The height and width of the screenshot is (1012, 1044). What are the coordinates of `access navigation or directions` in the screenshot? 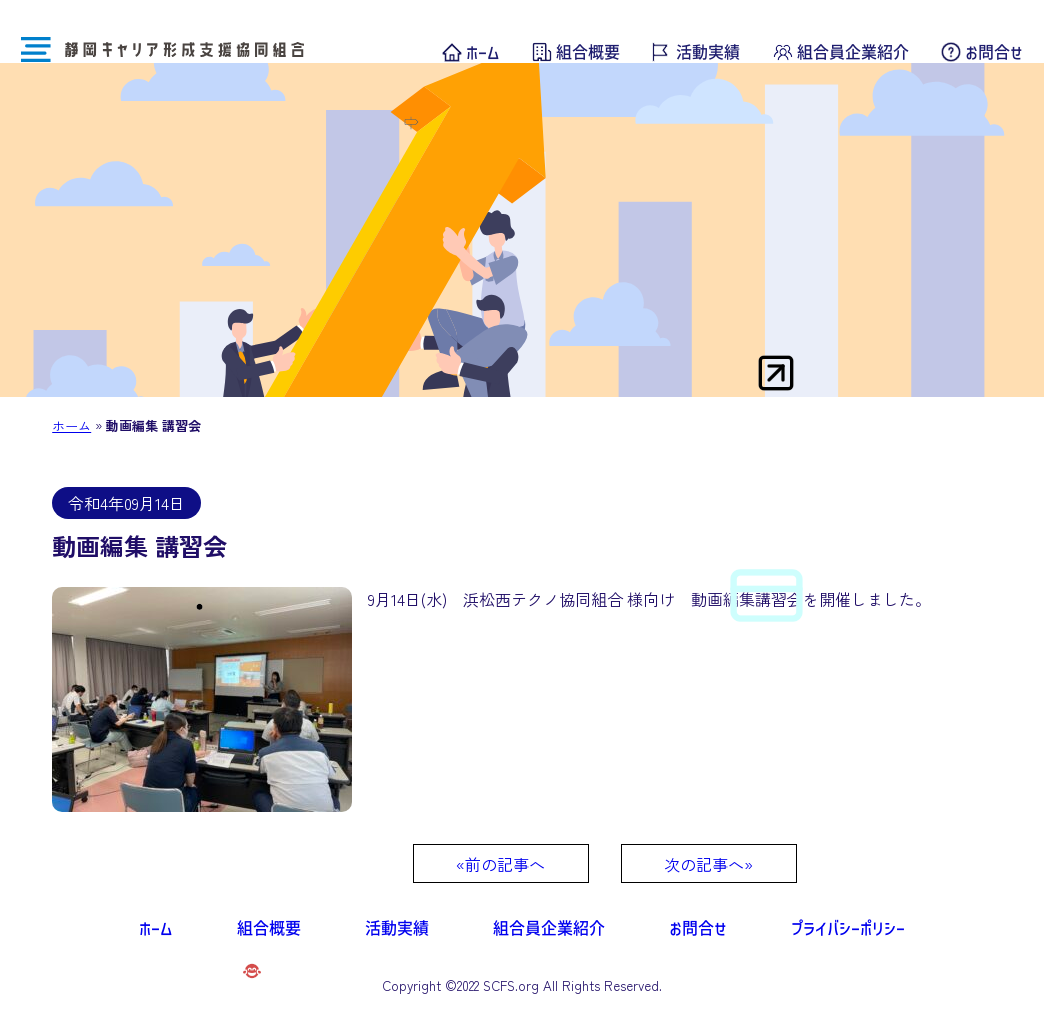 It's located at (411, 123).